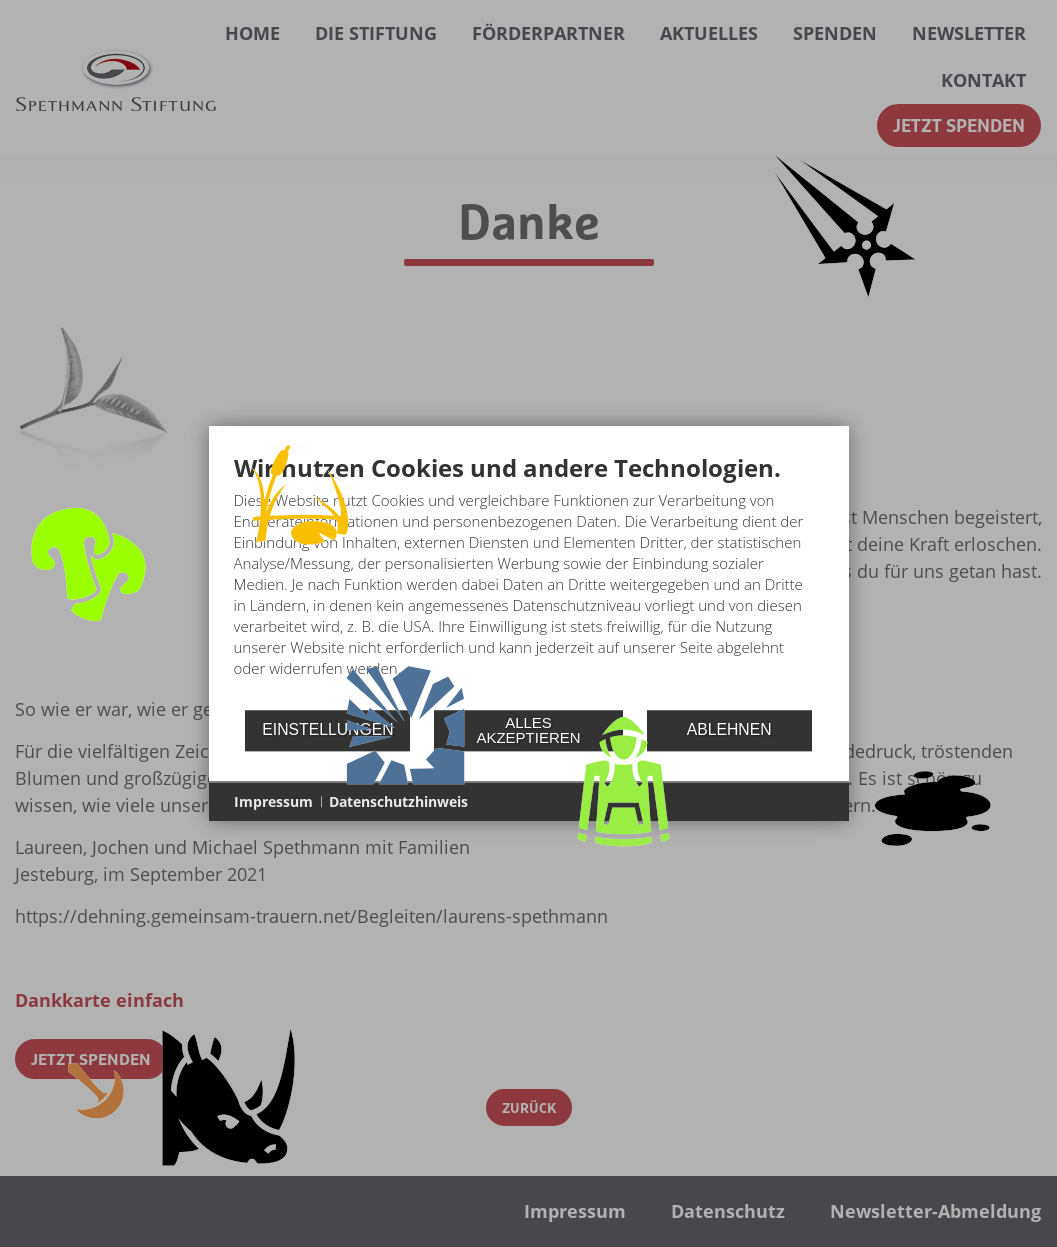  What do you see at coordinates (88, 564) in the screenshot?
I see `select mushroom ingredient` at bounding box center [88, 564].